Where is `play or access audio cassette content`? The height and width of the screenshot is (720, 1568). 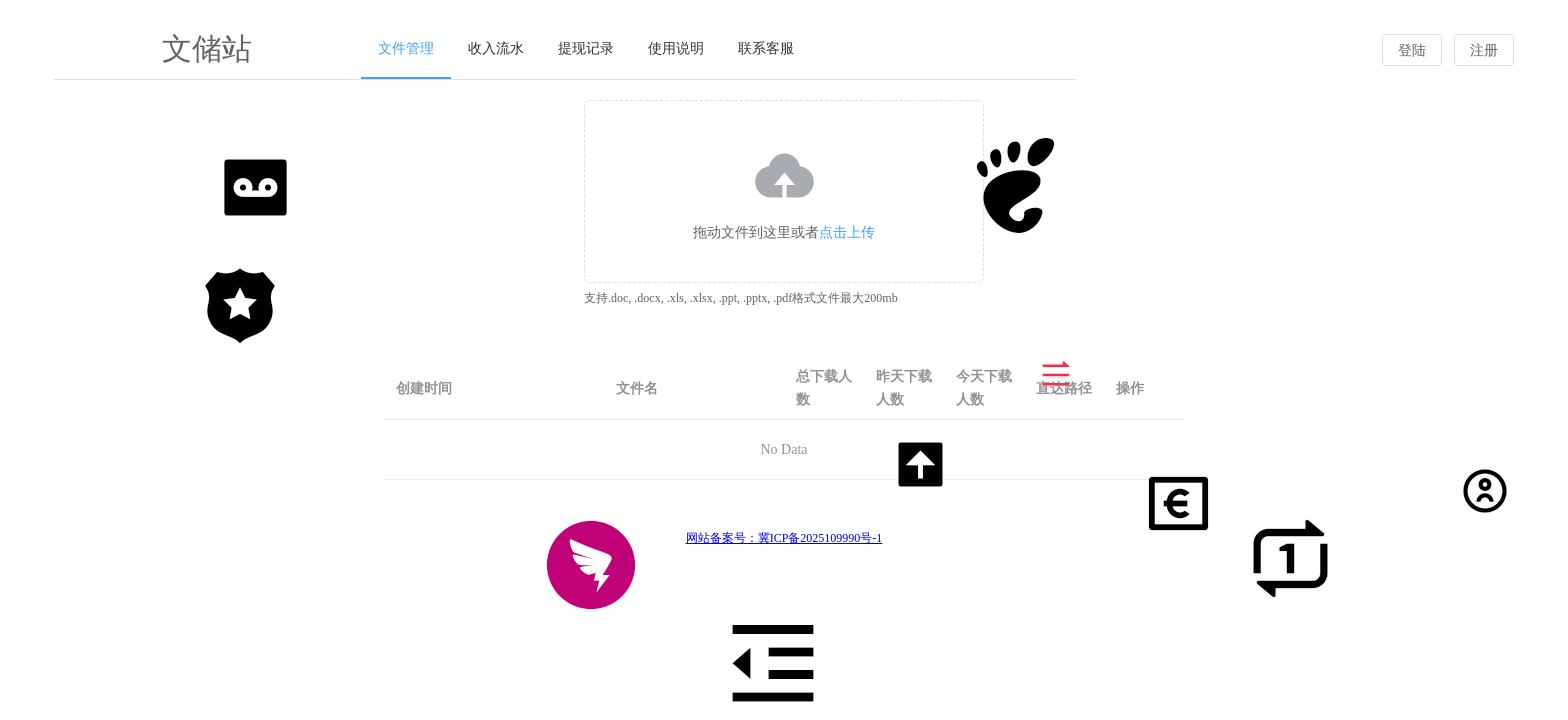
play or access audio cassette content is located at coordinates (255, 187).